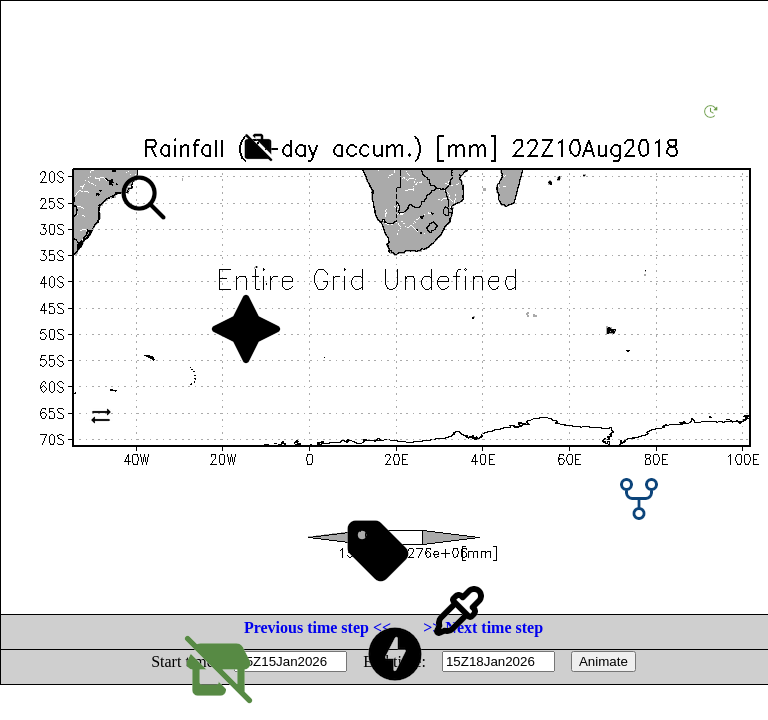 Image resolution: width=768 pixels, height=720 pixels. Describe the element at coordinates (710, 111) in the screenshot. I see `restore from history` at that location.